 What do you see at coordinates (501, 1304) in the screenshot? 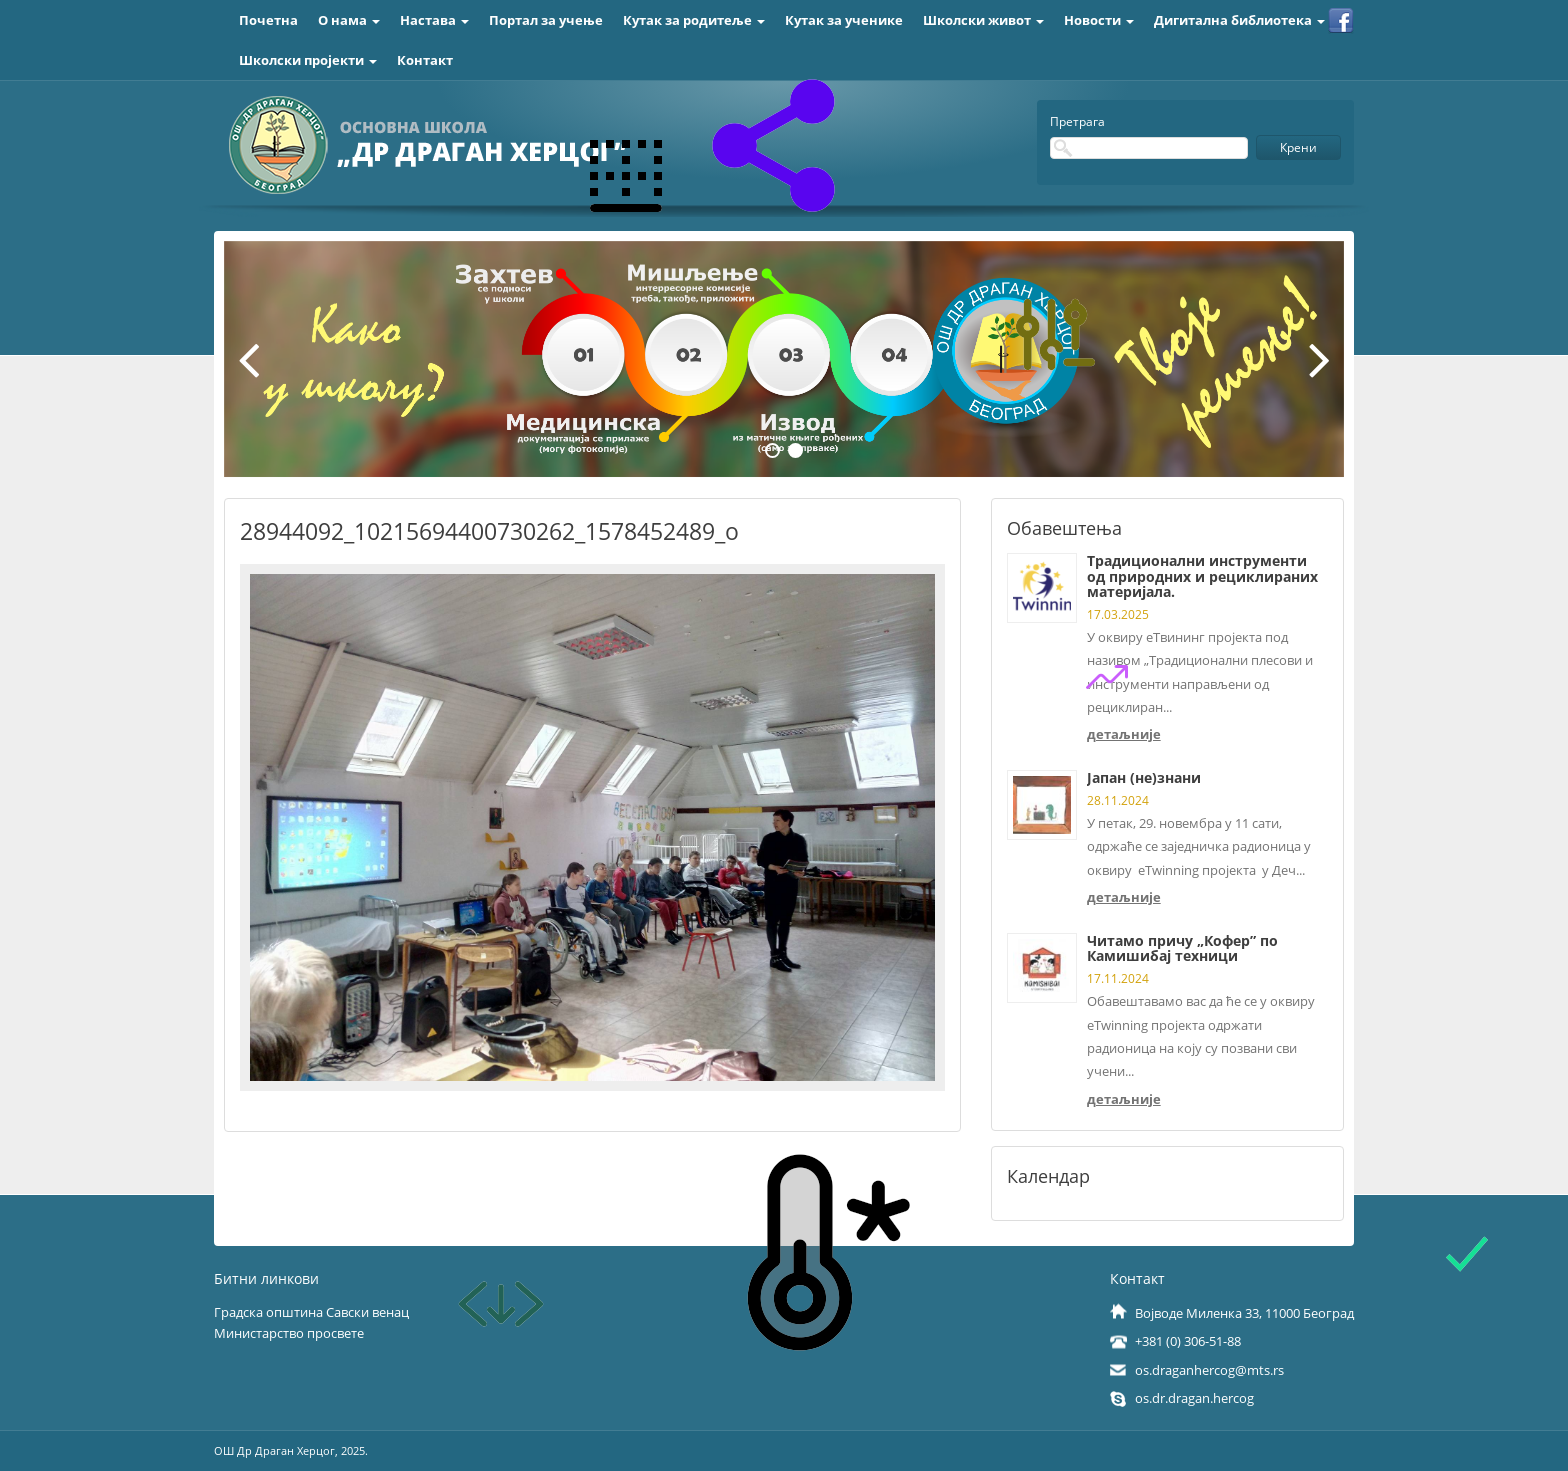
I see `download source code or script files` at bounding box center [501, 1304].